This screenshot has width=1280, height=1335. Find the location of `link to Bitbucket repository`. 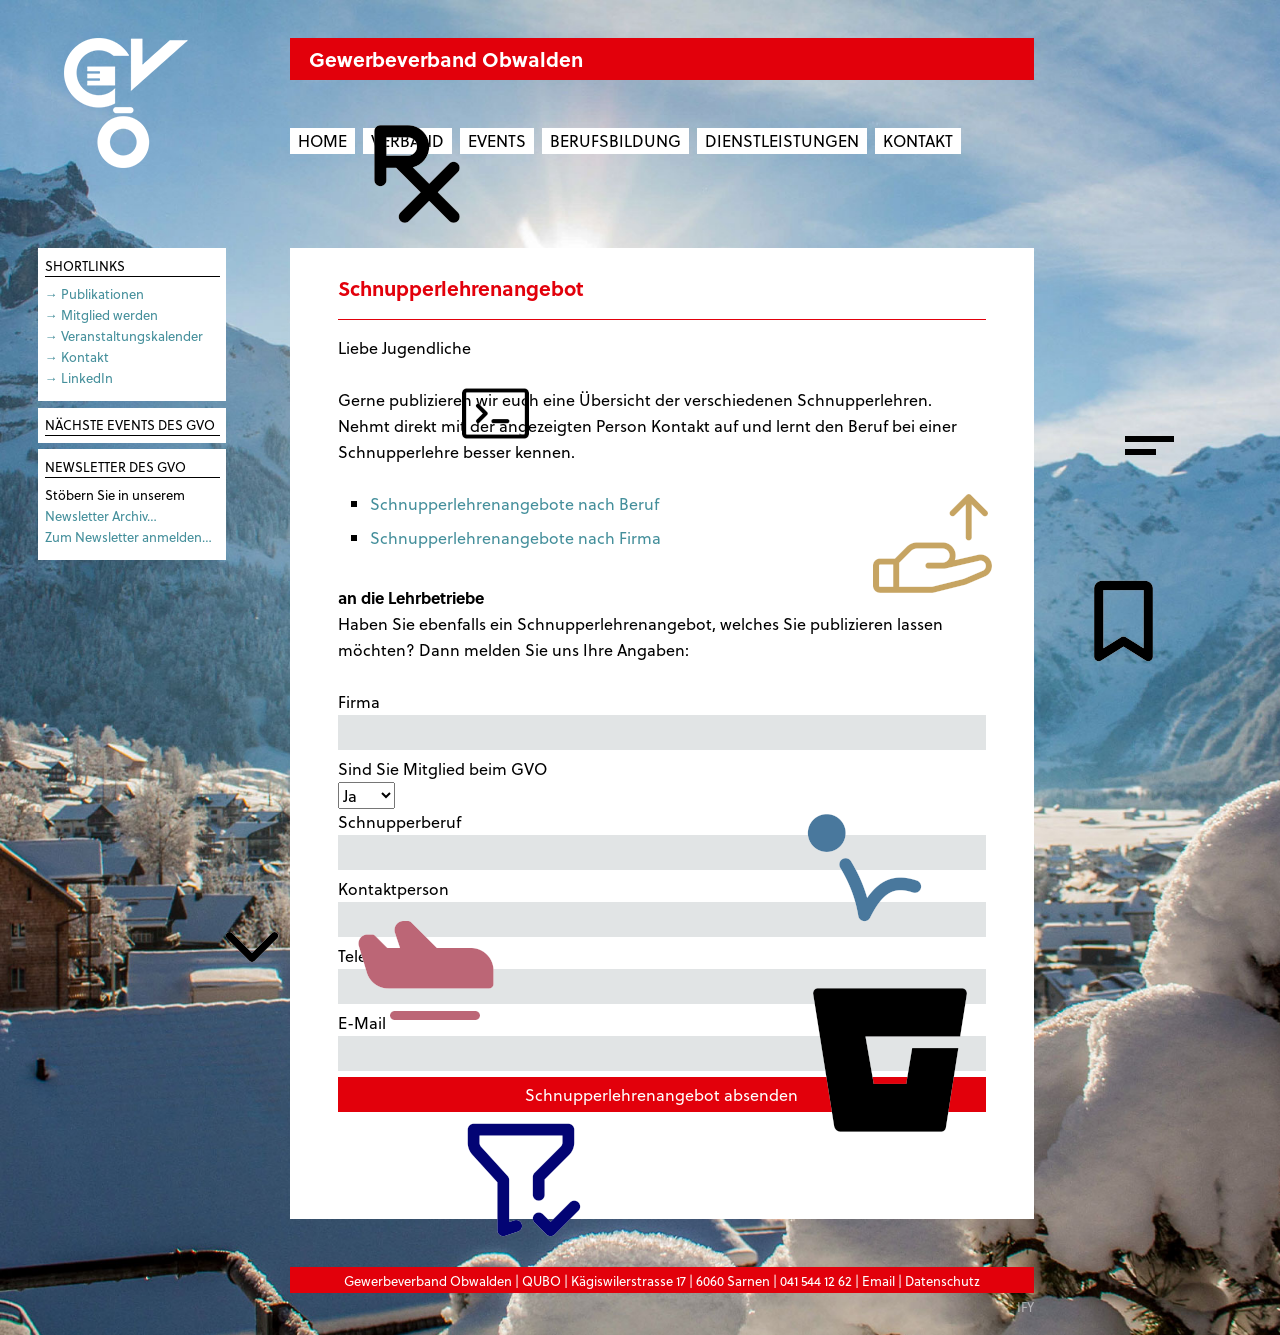

link to Bitbucket repository is located at coordinates (890, 1060).